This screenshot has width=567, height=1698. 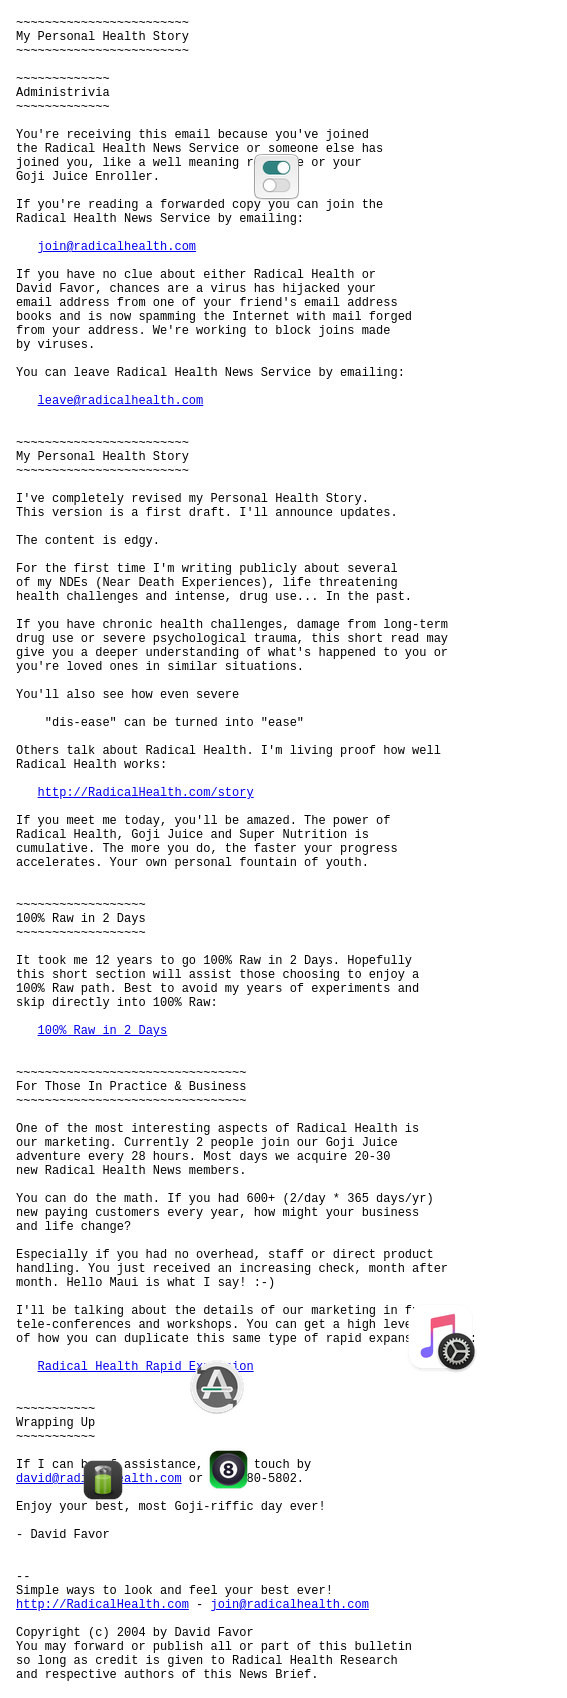 What do you see at coordinates (276, 176) in the screenshot?
I see `open system tweaks or settings customization` at bounding box center [276, 176].